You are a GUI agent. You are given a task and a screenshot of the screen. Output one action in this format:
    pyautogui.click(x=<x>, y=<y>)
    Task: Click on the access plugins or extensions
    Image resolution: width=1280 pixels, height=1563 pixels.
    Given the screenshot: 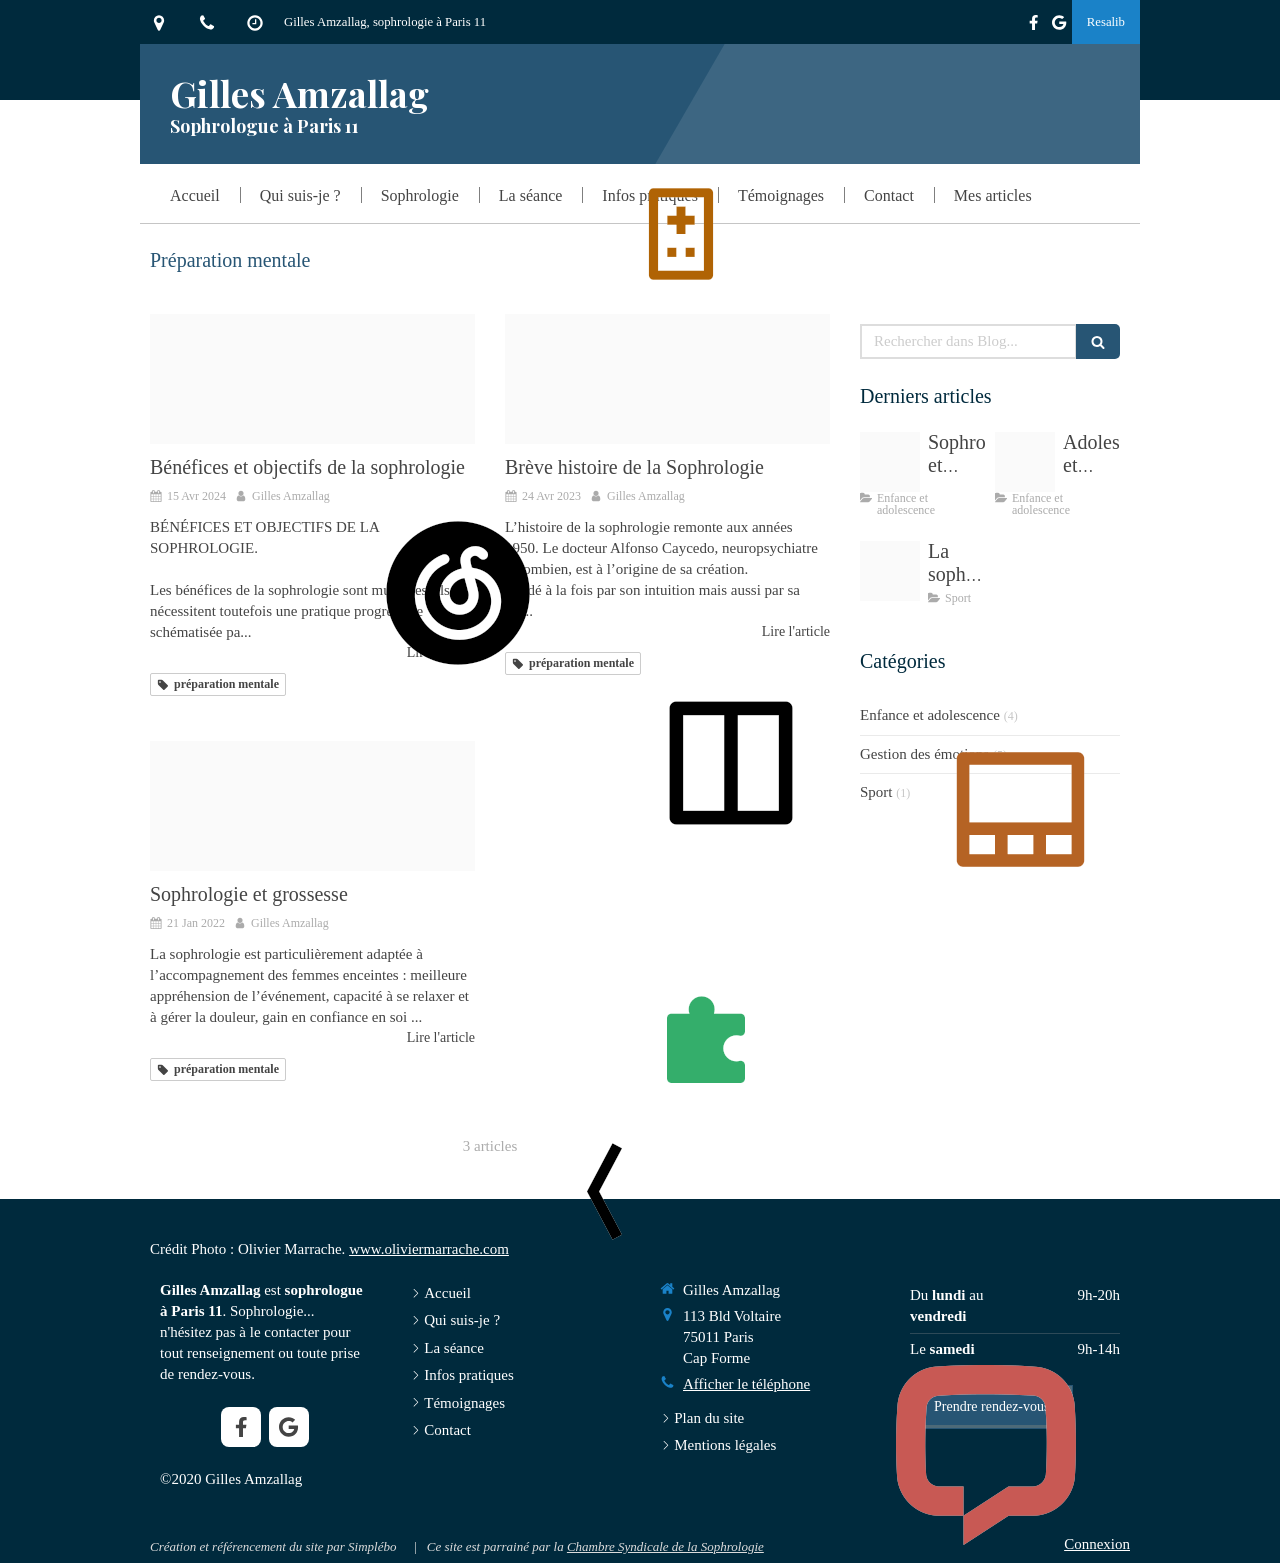 What is the action you would take?
    pyautogui.click(x=706, y=1044)
    